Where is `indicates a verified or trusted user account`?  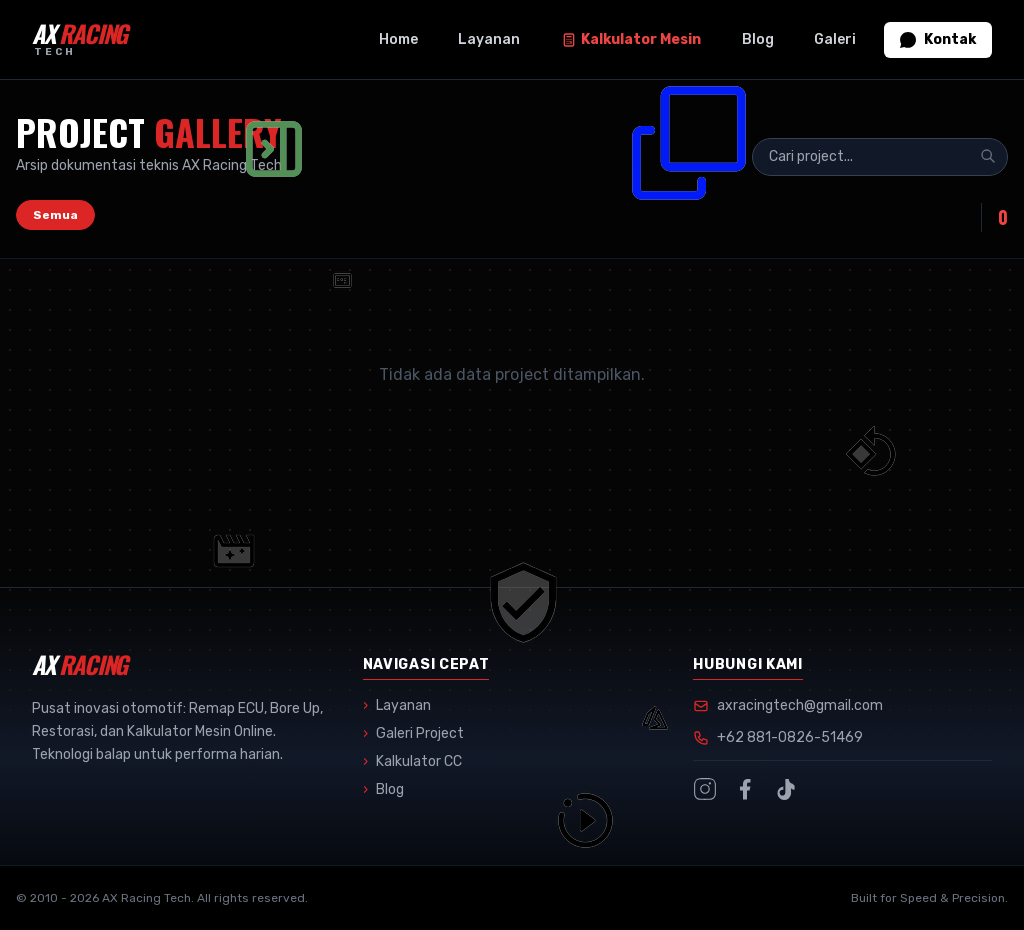
indicates a verified or trusted user account is located at coordinates (523, 602).